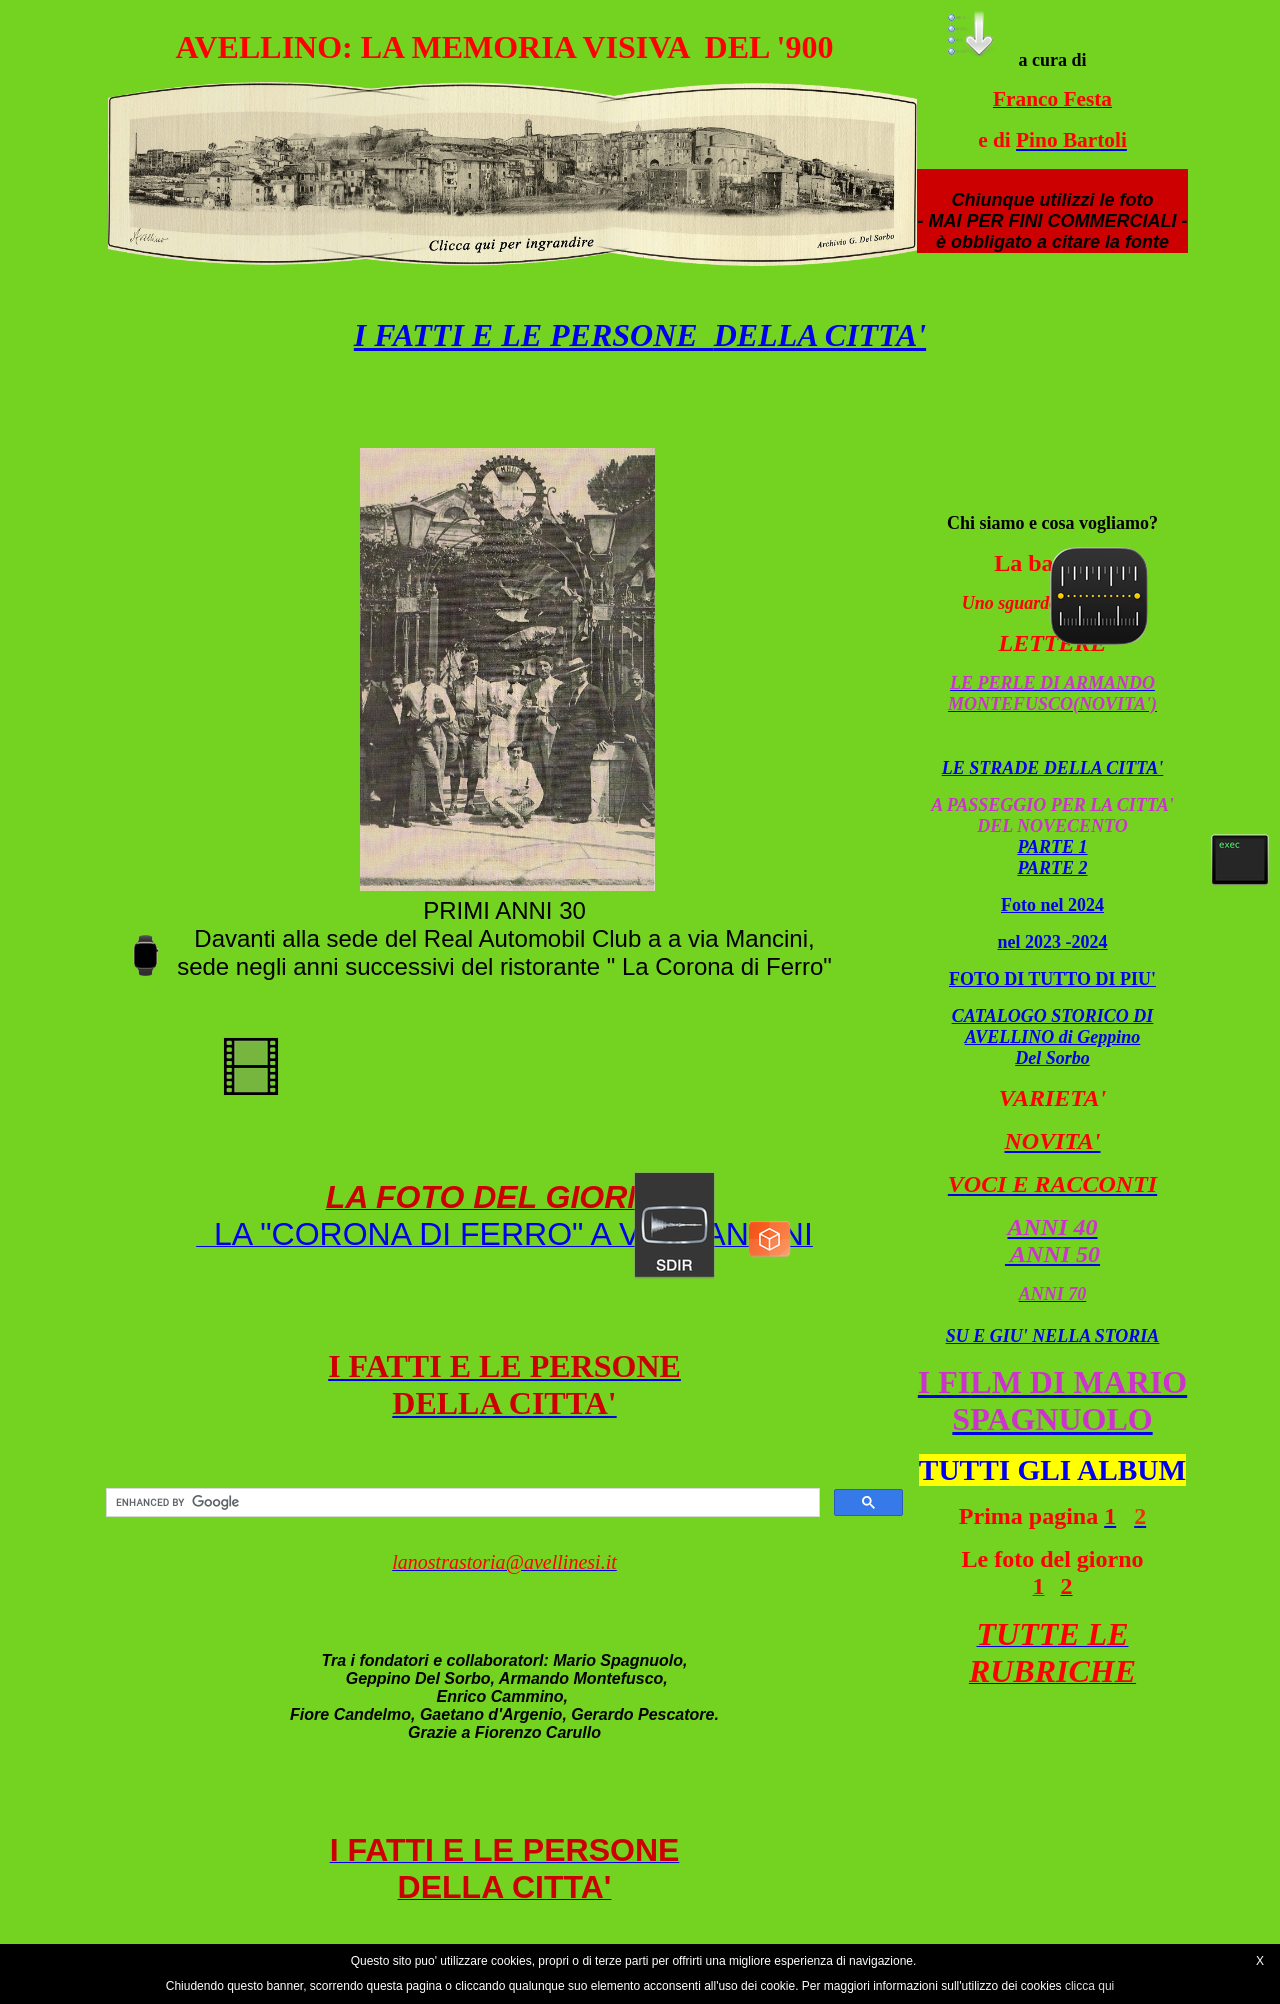 This screenshot has width=1280, height=2004. I want to click on apple watch series 10 device icon, so click(145, 955).